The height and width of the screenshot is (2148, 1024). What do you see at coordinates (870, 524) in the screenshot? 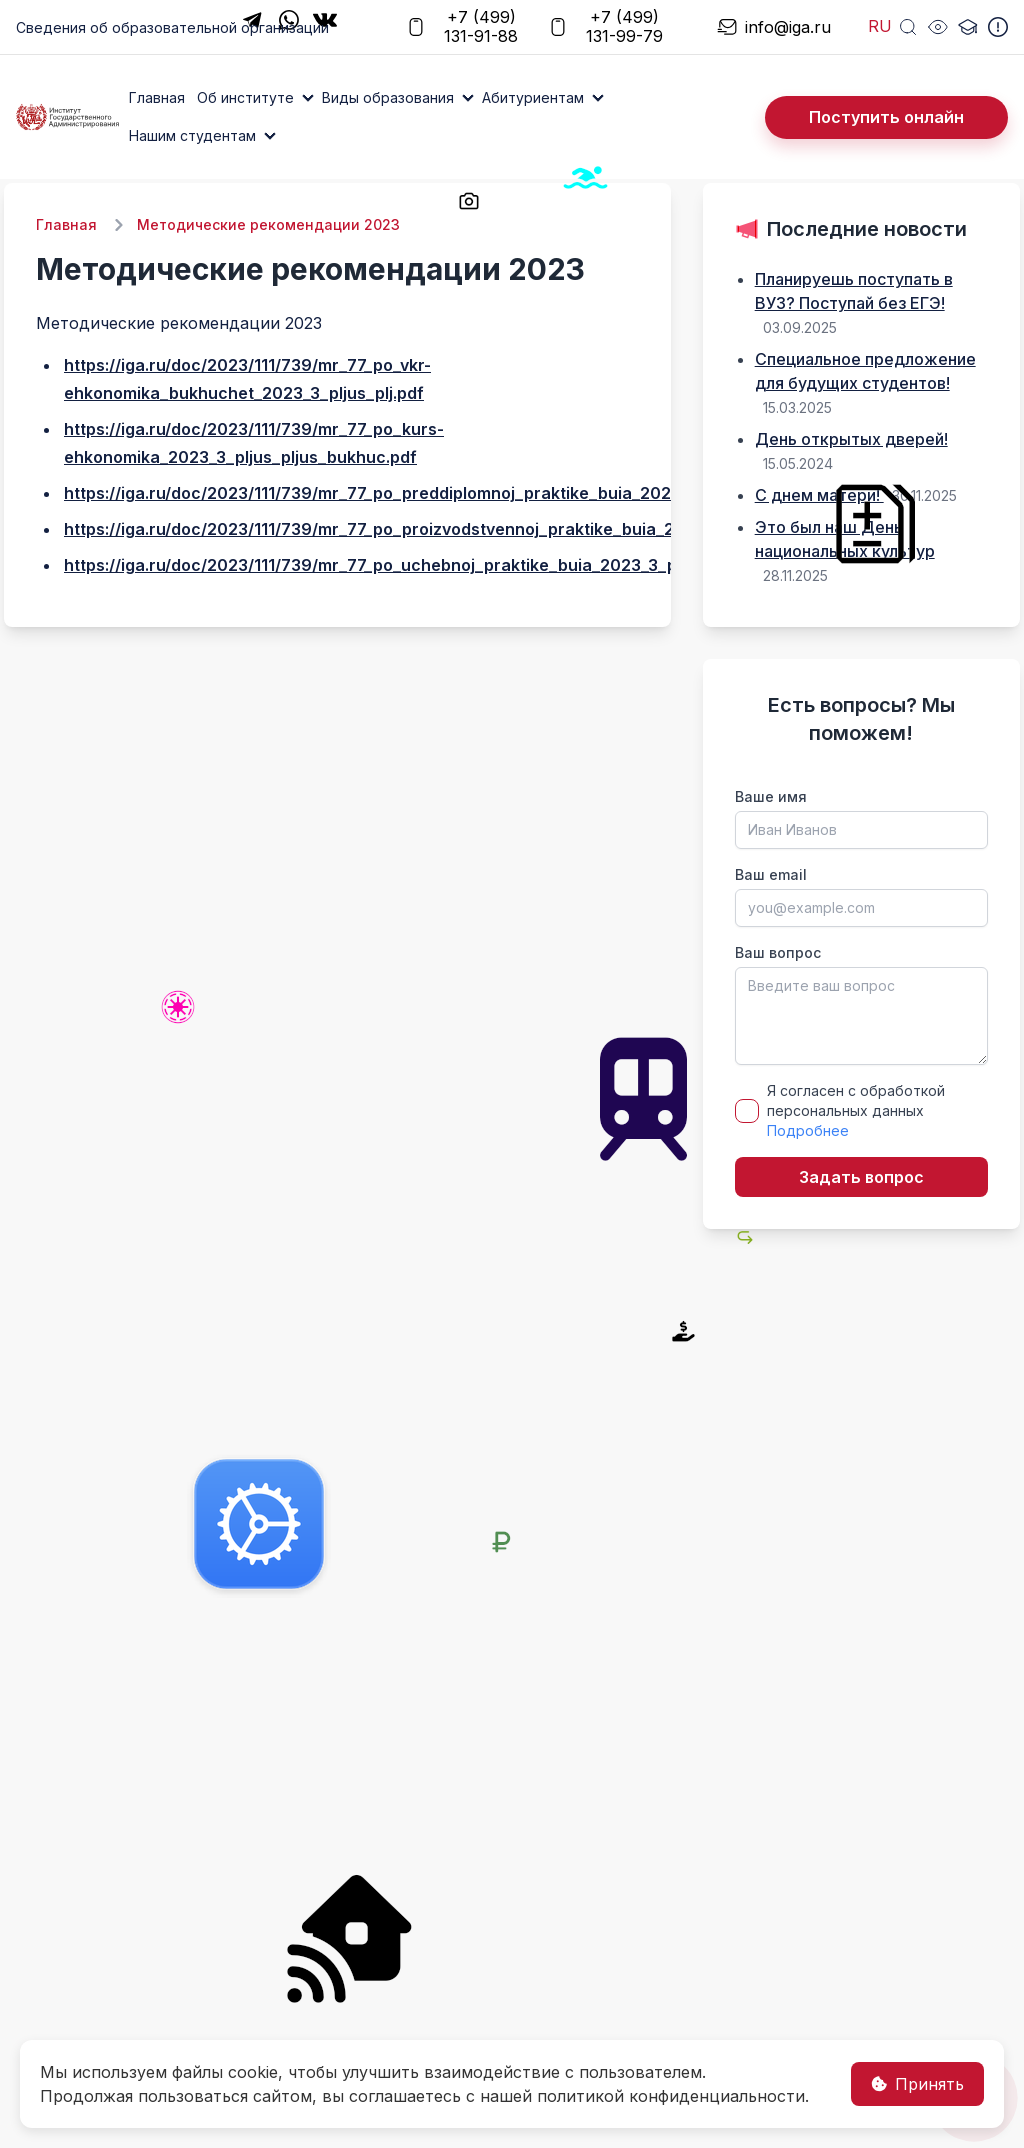
I see `compare multiple files or documents` at bounding box center [870, 524].